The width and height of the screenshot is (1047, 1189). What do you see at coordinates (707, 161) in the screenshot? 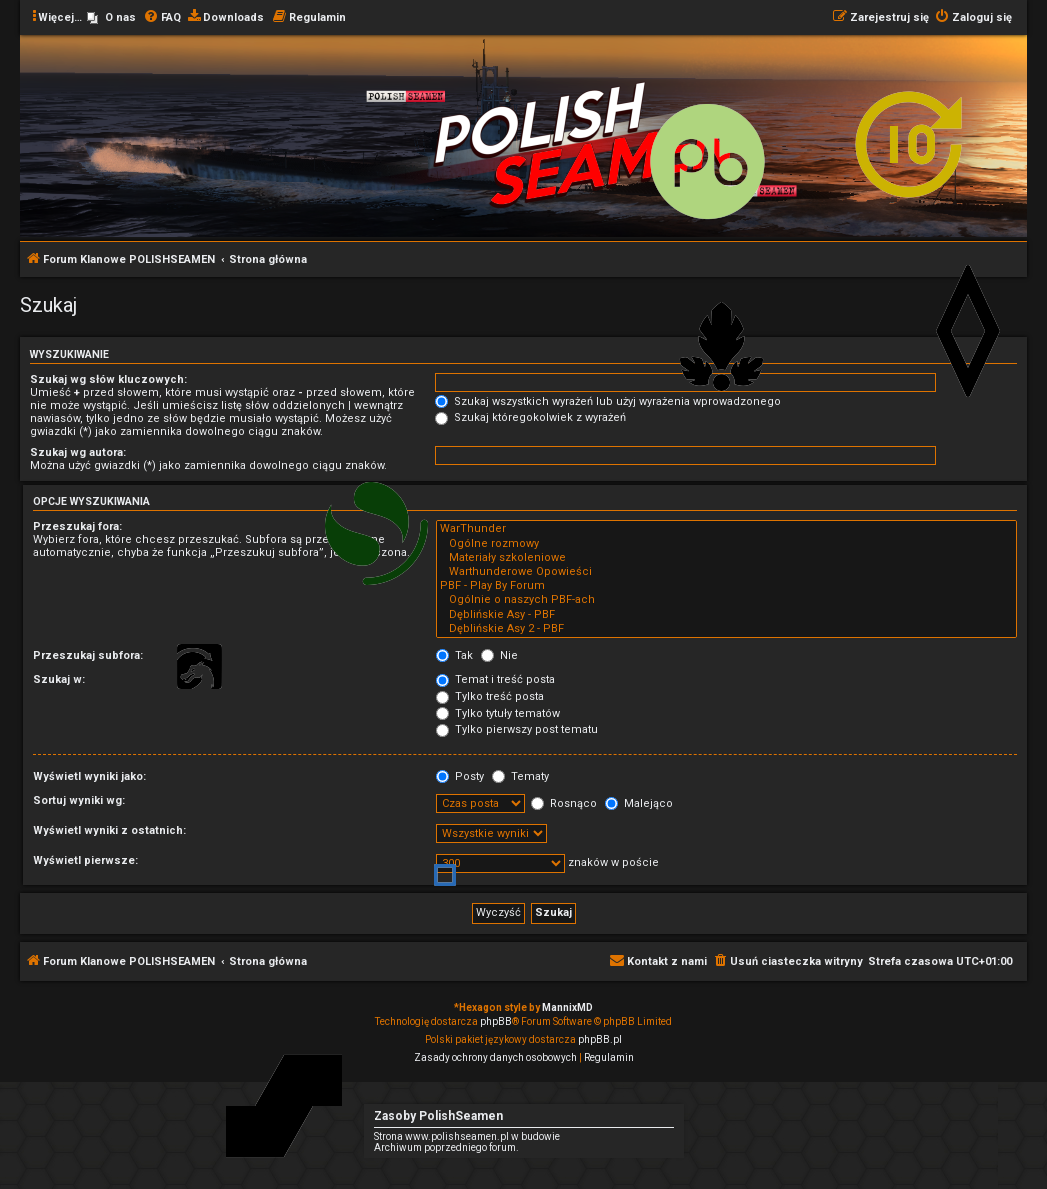
I see `prepbytes logo` at bounding box center [707, 161].